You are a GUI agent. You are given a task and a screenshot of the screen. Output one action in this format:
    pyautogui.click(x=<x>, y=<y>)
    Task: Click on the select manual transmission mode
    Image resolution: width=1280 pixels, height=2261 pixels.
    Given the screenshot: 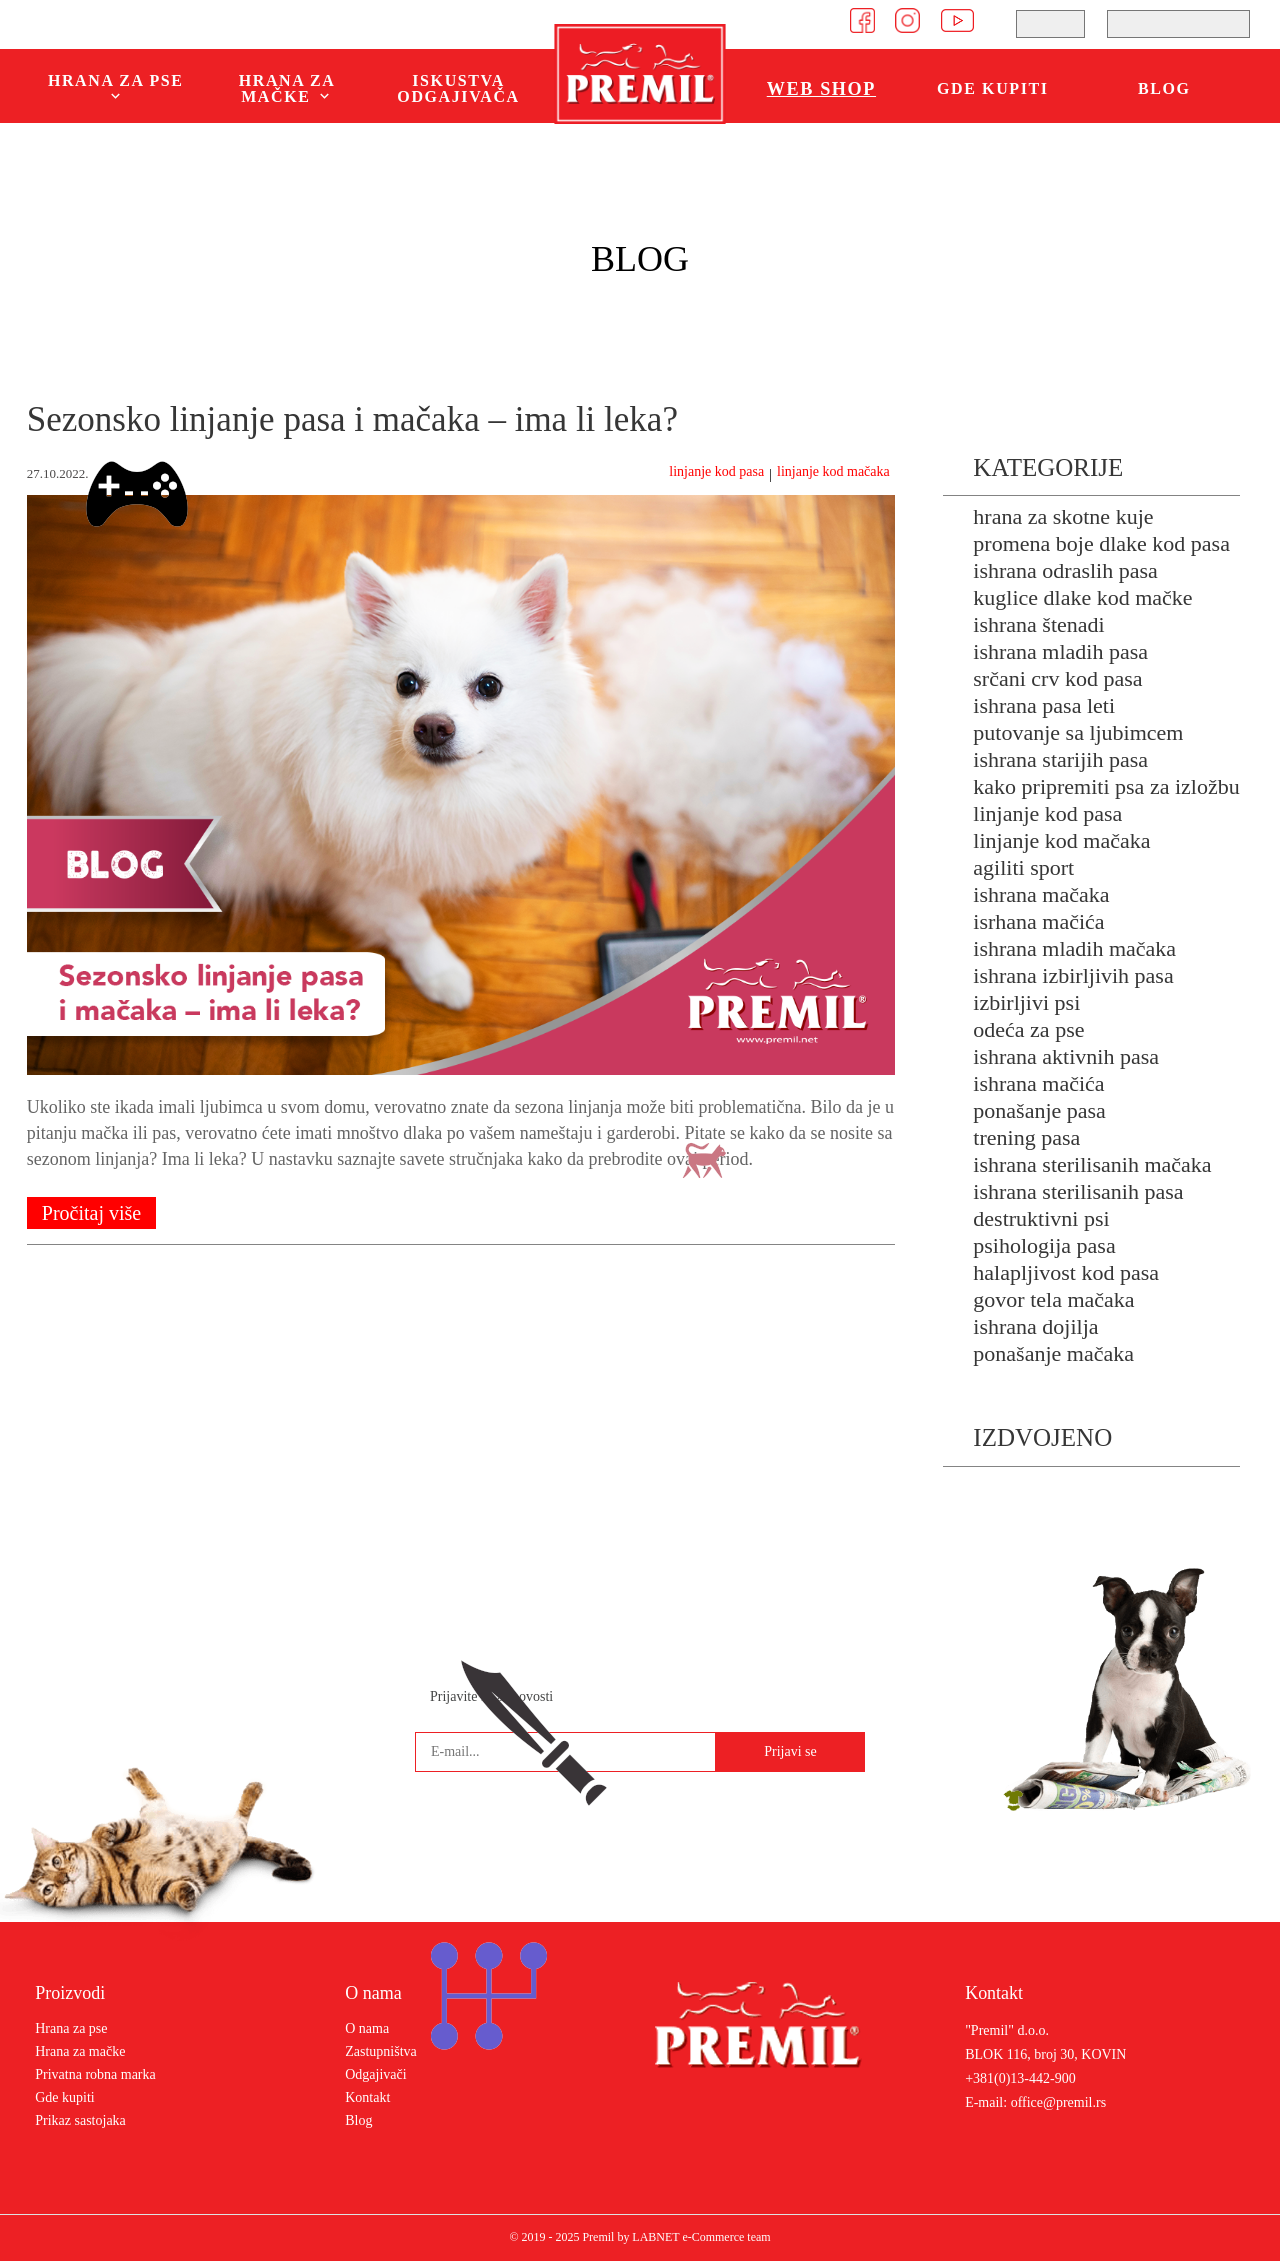 What is the action you would take?
    pyautogui.click(x=489, y=1996)
    